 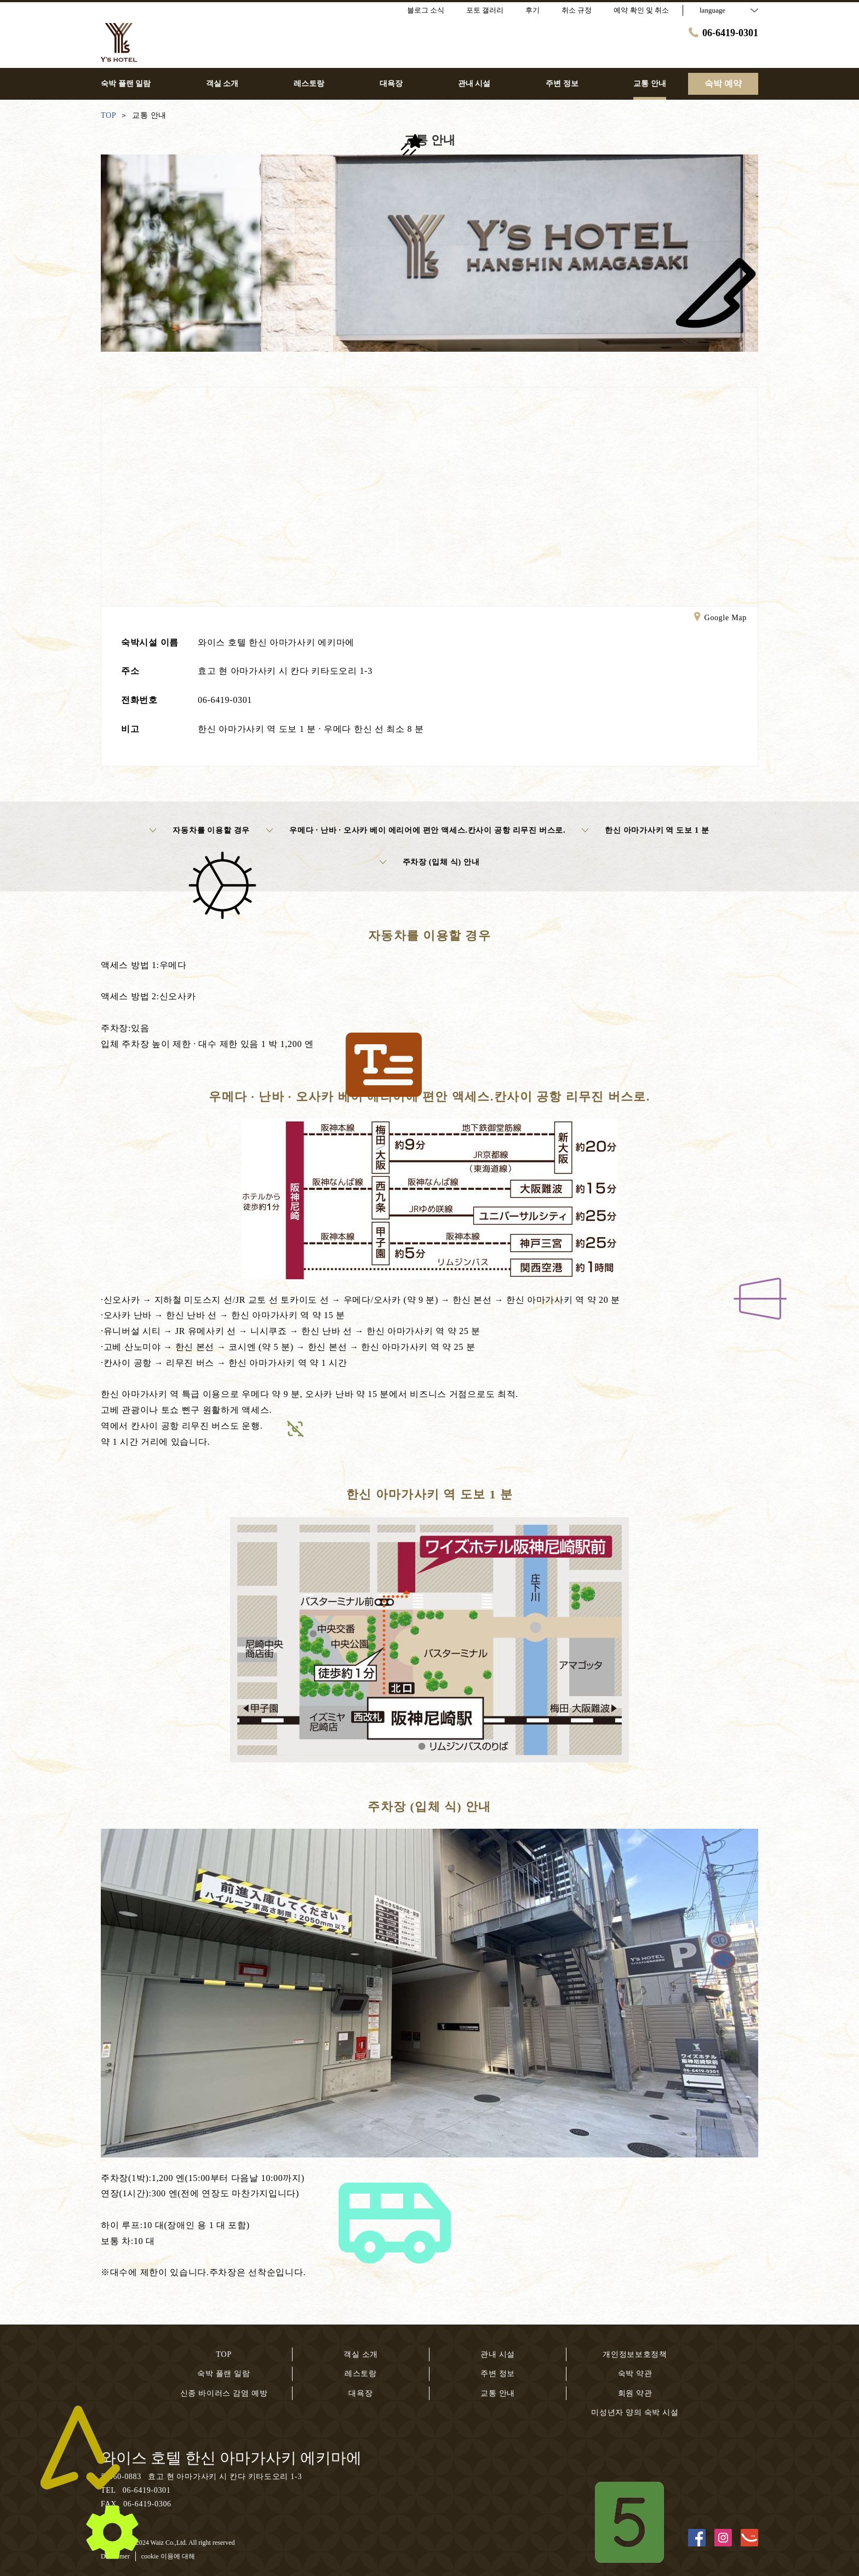 What do you see at coordinates (78, 2447) in the screenshot?
I see `location or destination confirmed` at bounding box center [78, 2447].